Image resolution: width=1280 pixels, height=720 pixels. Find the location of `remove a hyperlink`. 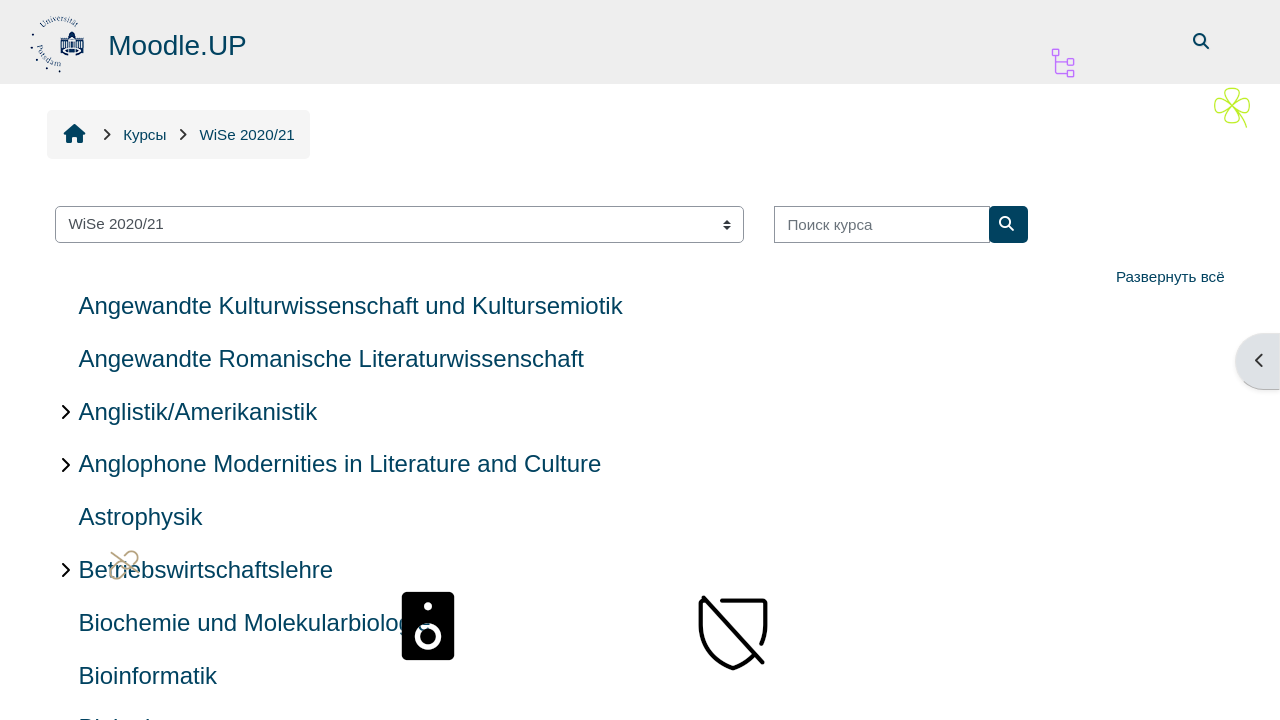

remove a hyperlink is located at coordinates (124, 565).